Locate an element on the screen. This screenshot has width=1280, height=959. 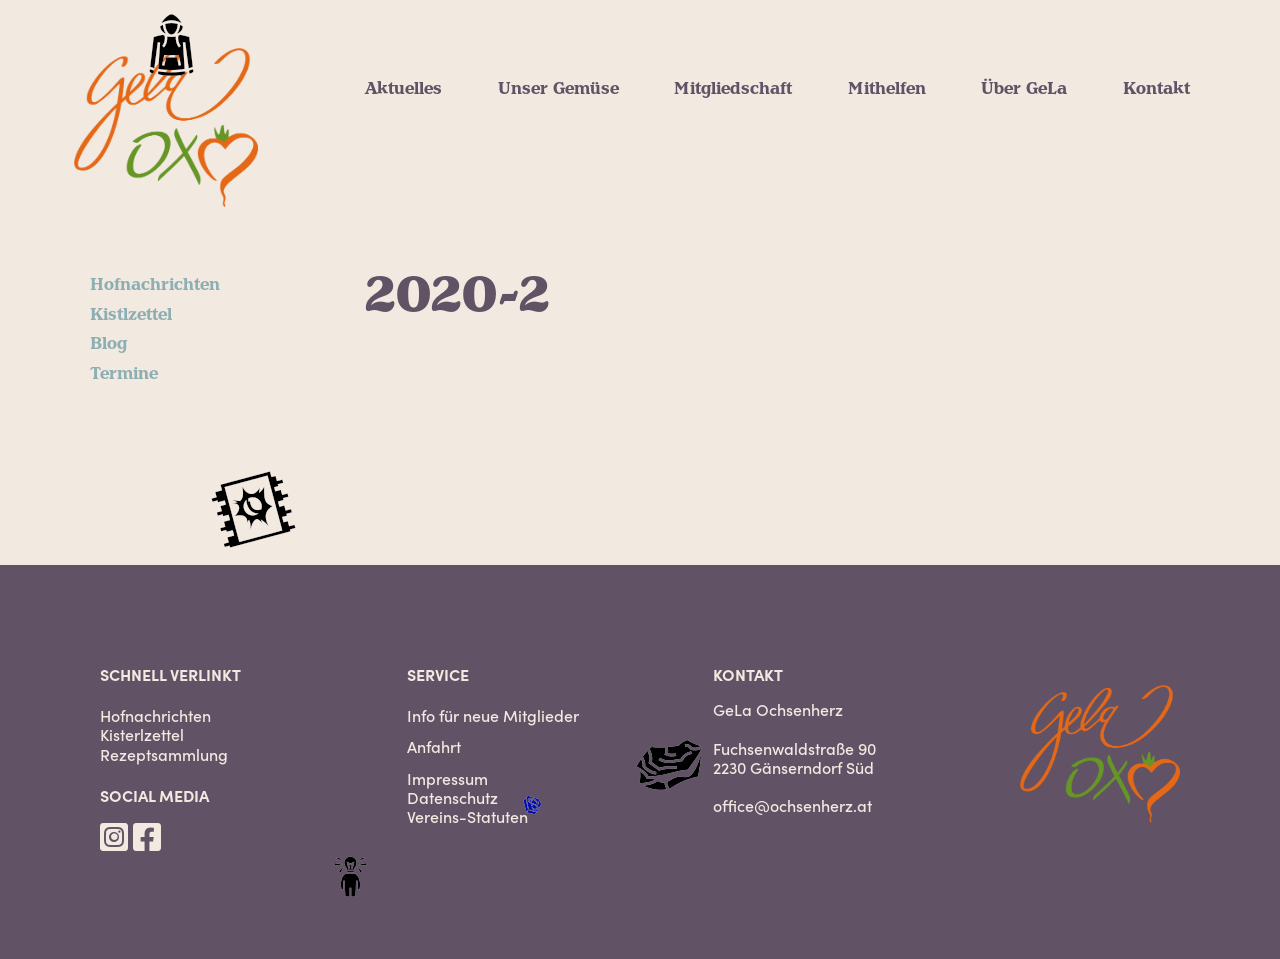
browse hoodies or casual apparel is located at coordinates (171, 44).